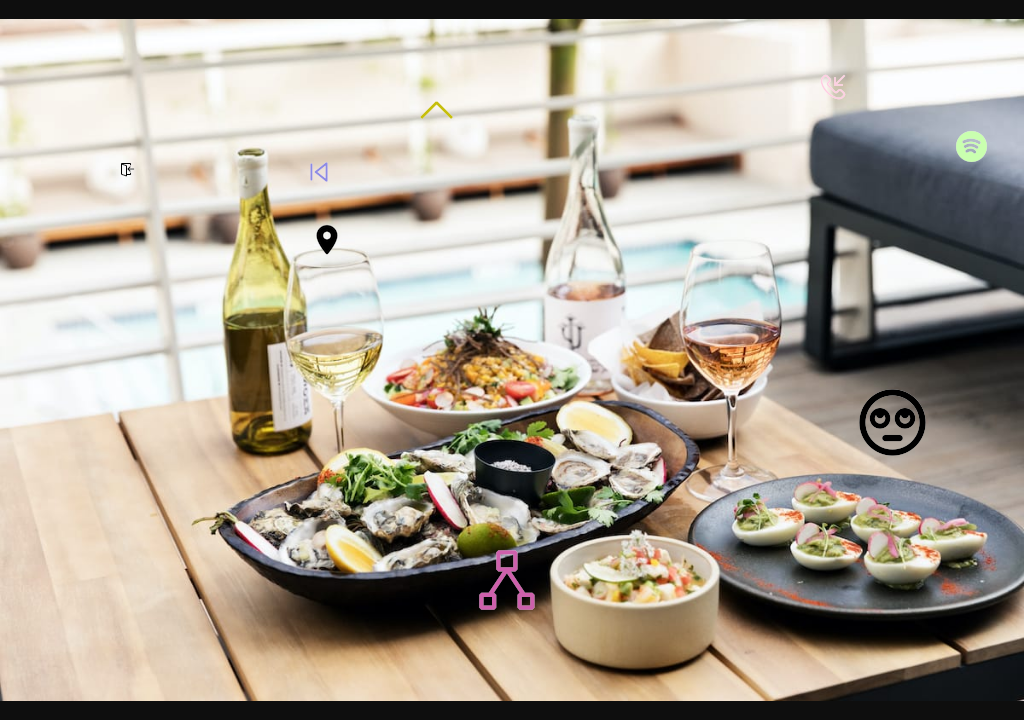 This screenshot has height=720, width=1024. I want to click on skip to previous track, so click(319, 172).